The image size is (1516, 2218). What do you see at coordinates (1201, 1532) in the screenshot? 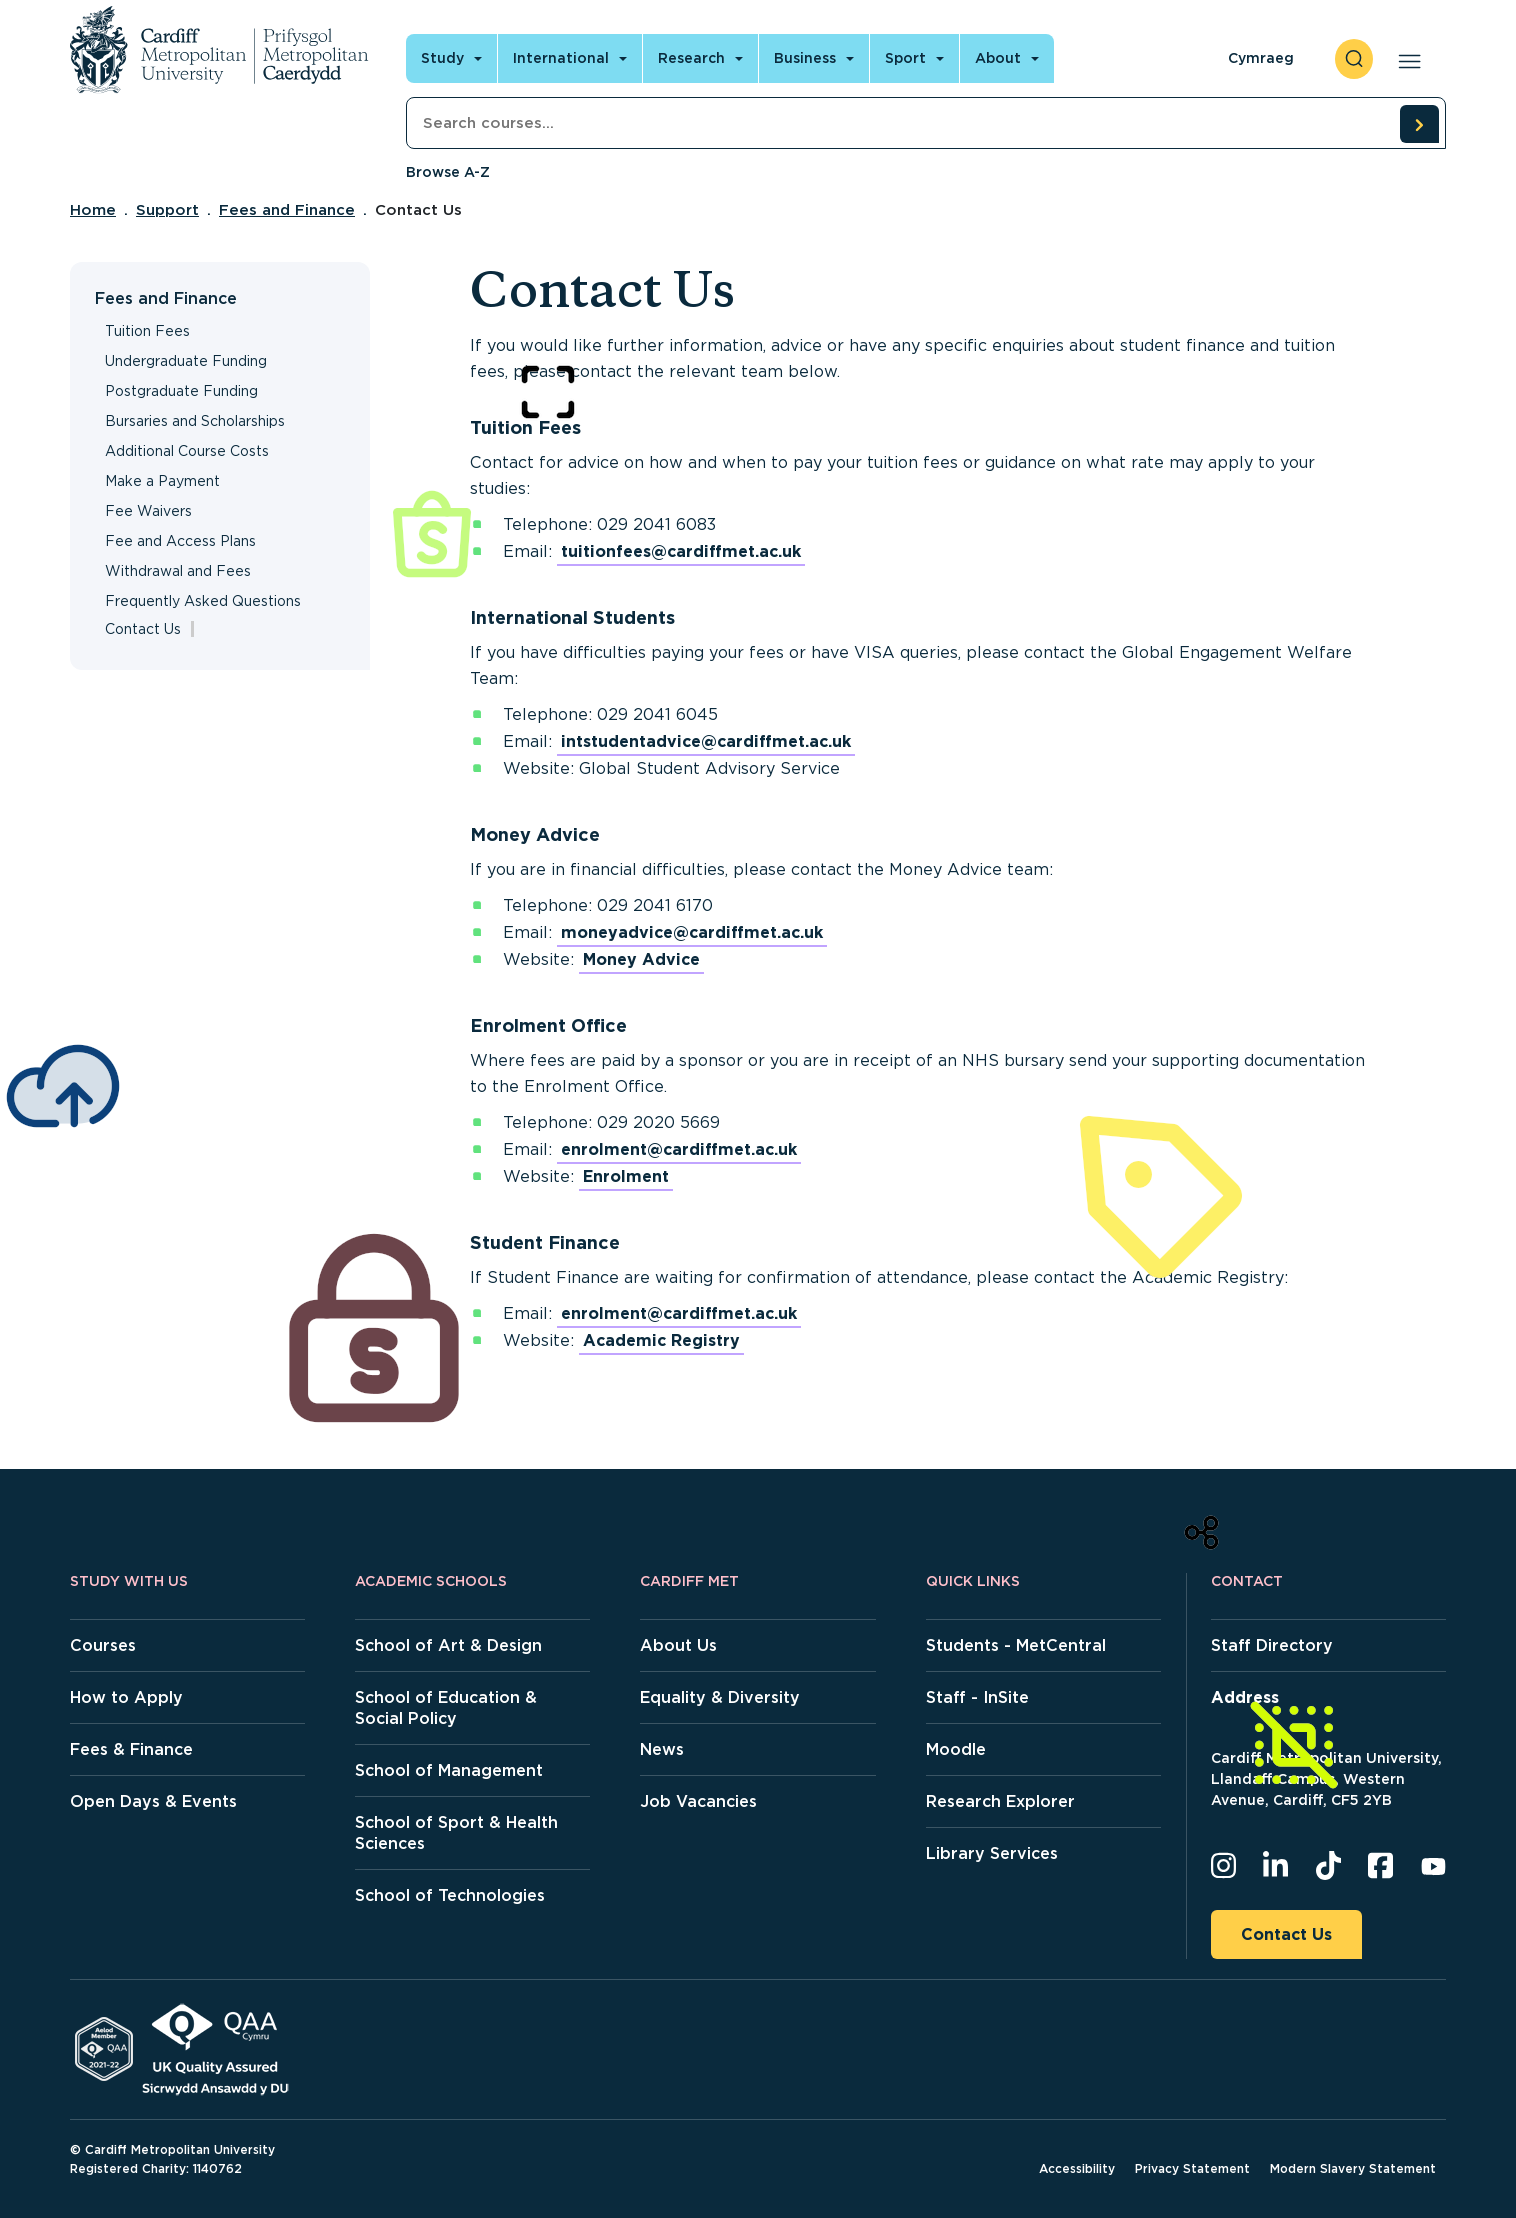
I see `view ripple (XRP) cryptocurrency balance` at bounding box center [1201, 1532].